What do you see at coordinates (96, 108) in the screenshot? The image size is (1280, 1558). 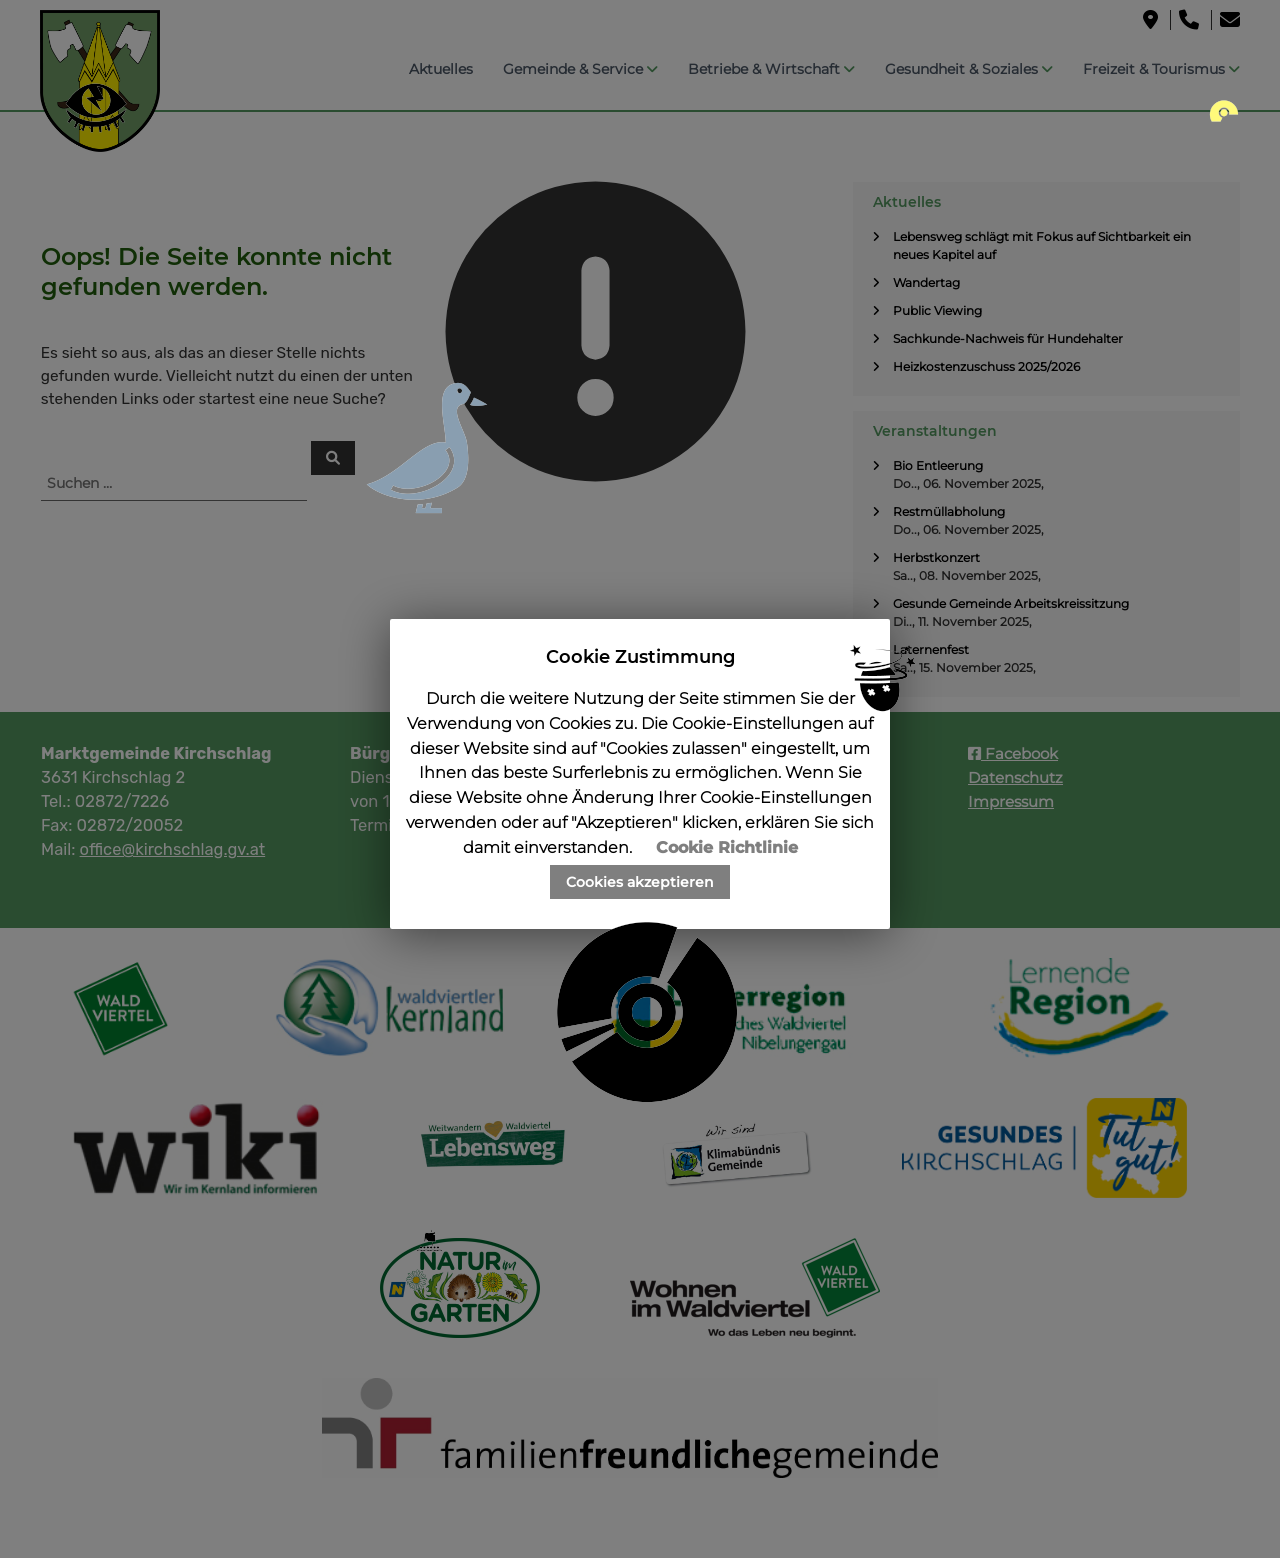 I see `indicates quick view or instant preview mode` at bounding box center [96, 108].